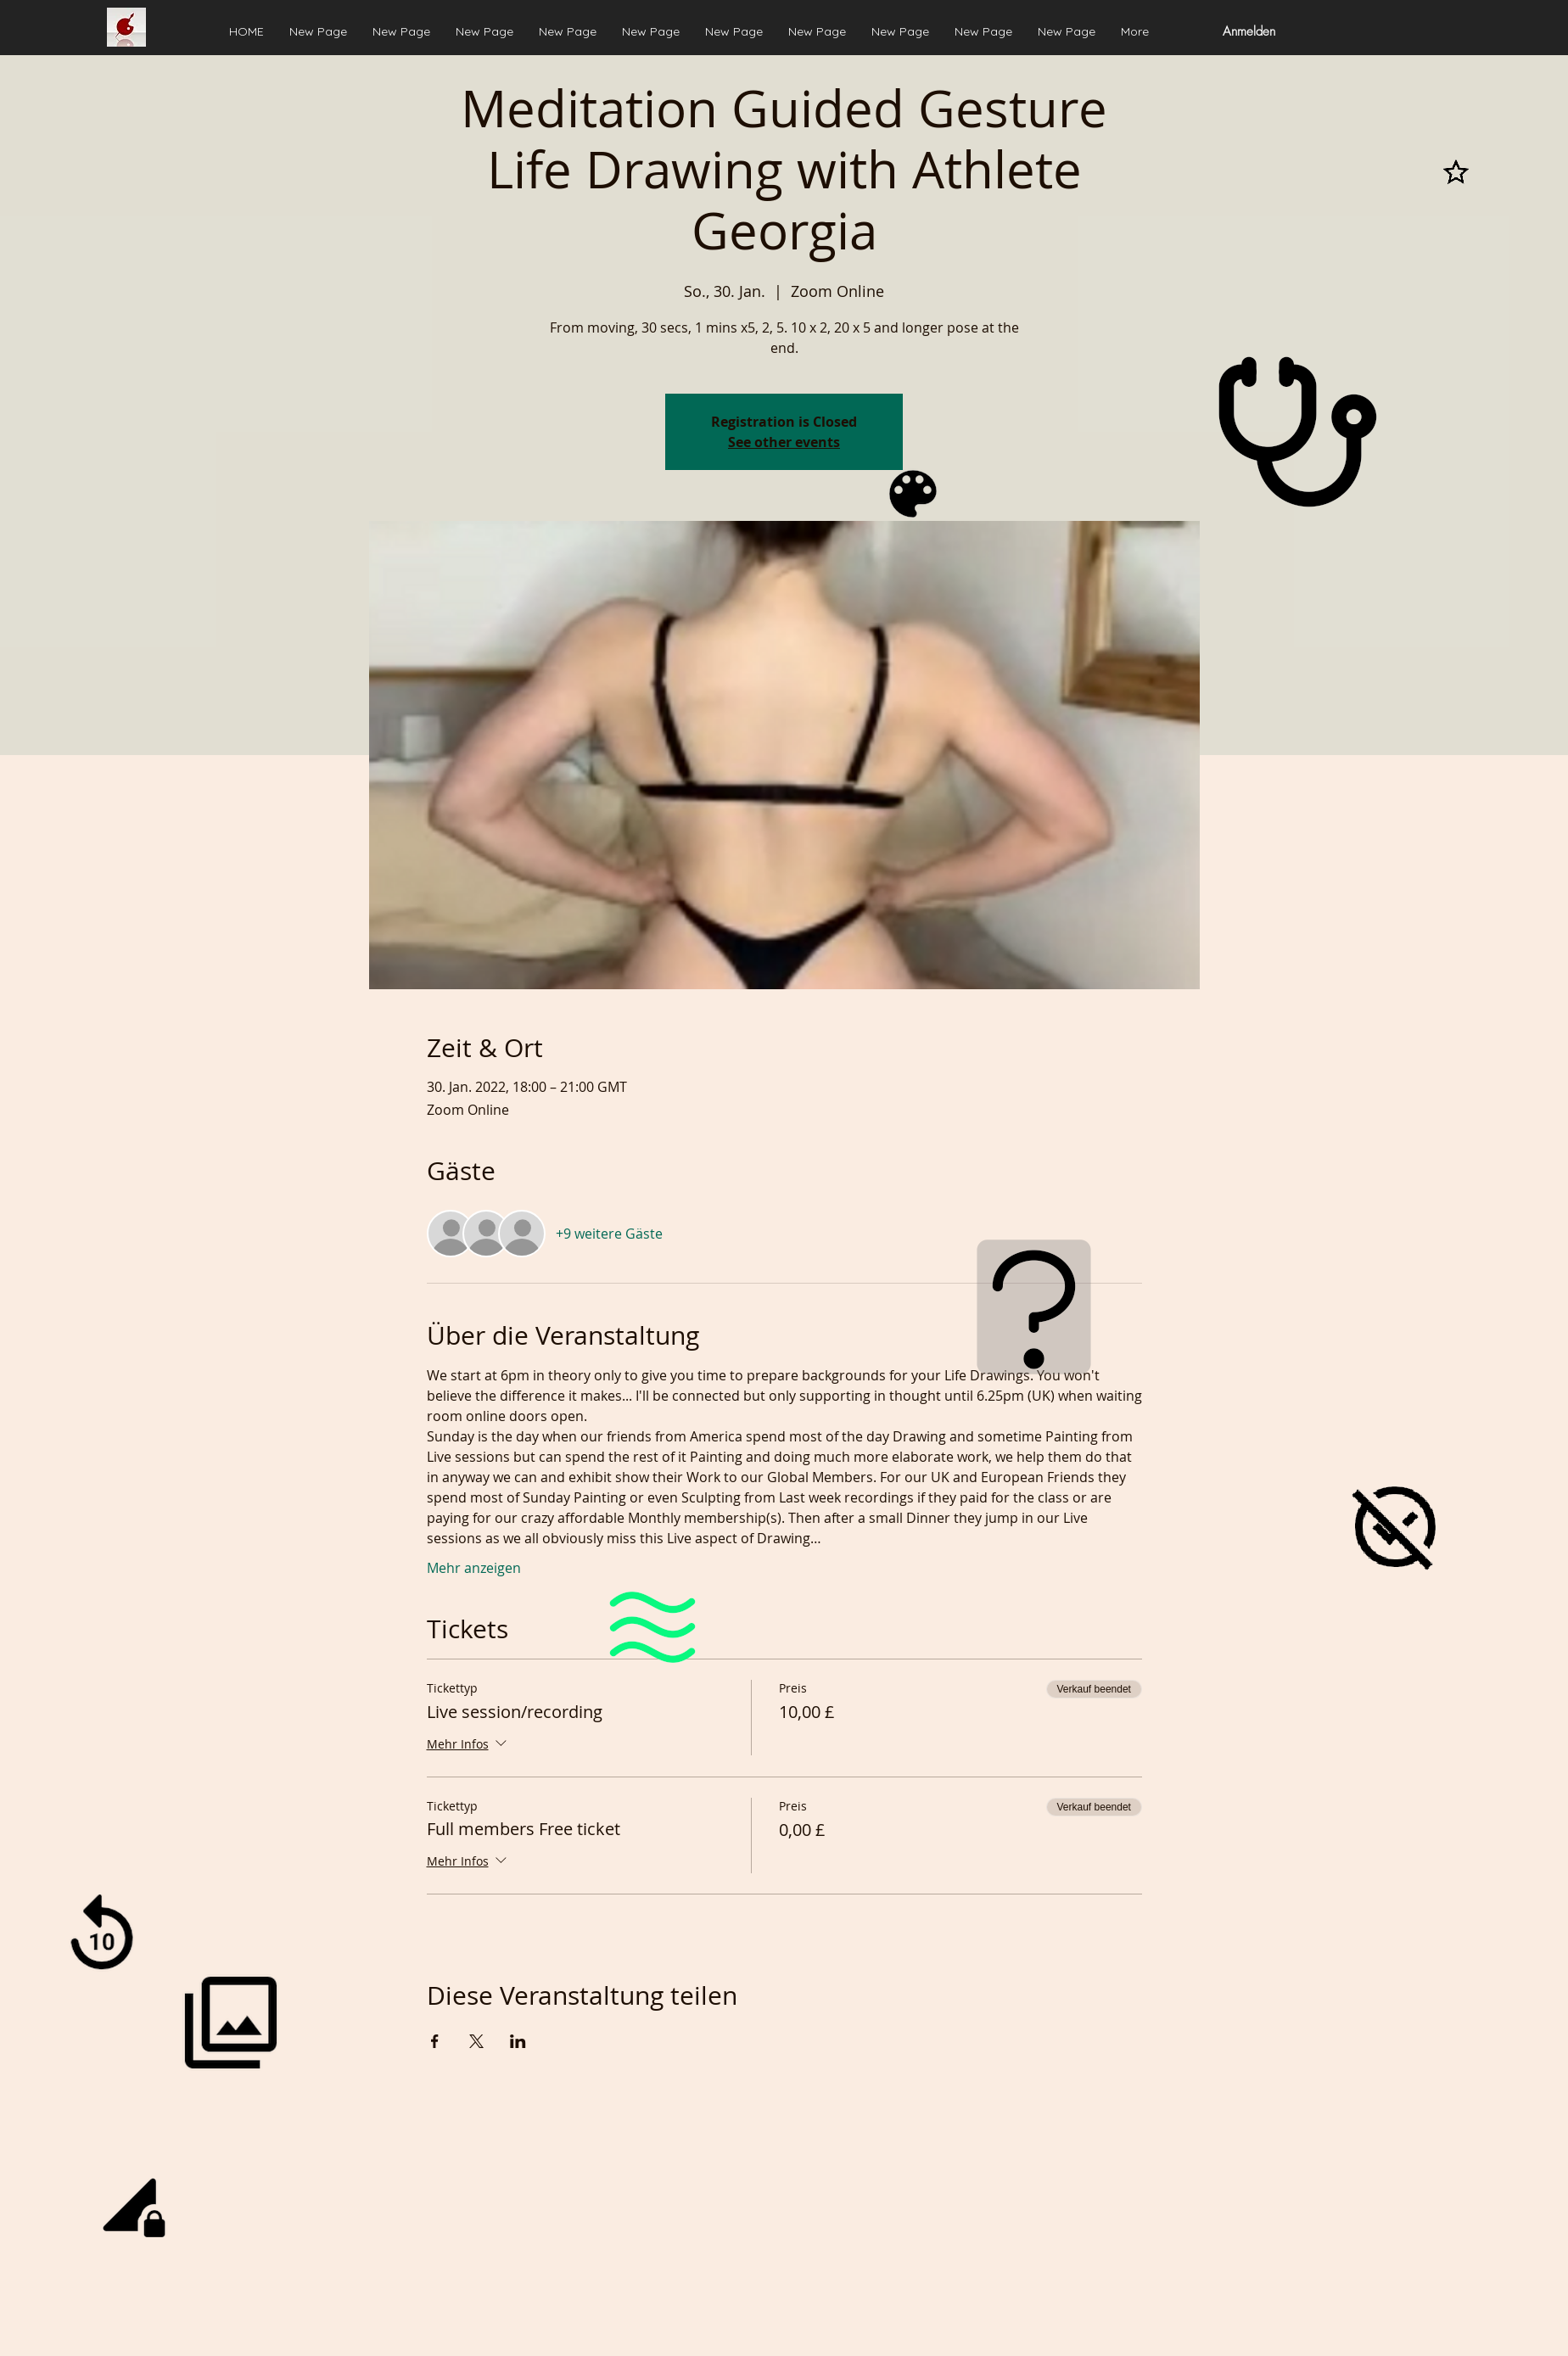  Describe the element at coordinates (652, 1627) in the screenshot. I see `indicates water or aquatic features` at that location.